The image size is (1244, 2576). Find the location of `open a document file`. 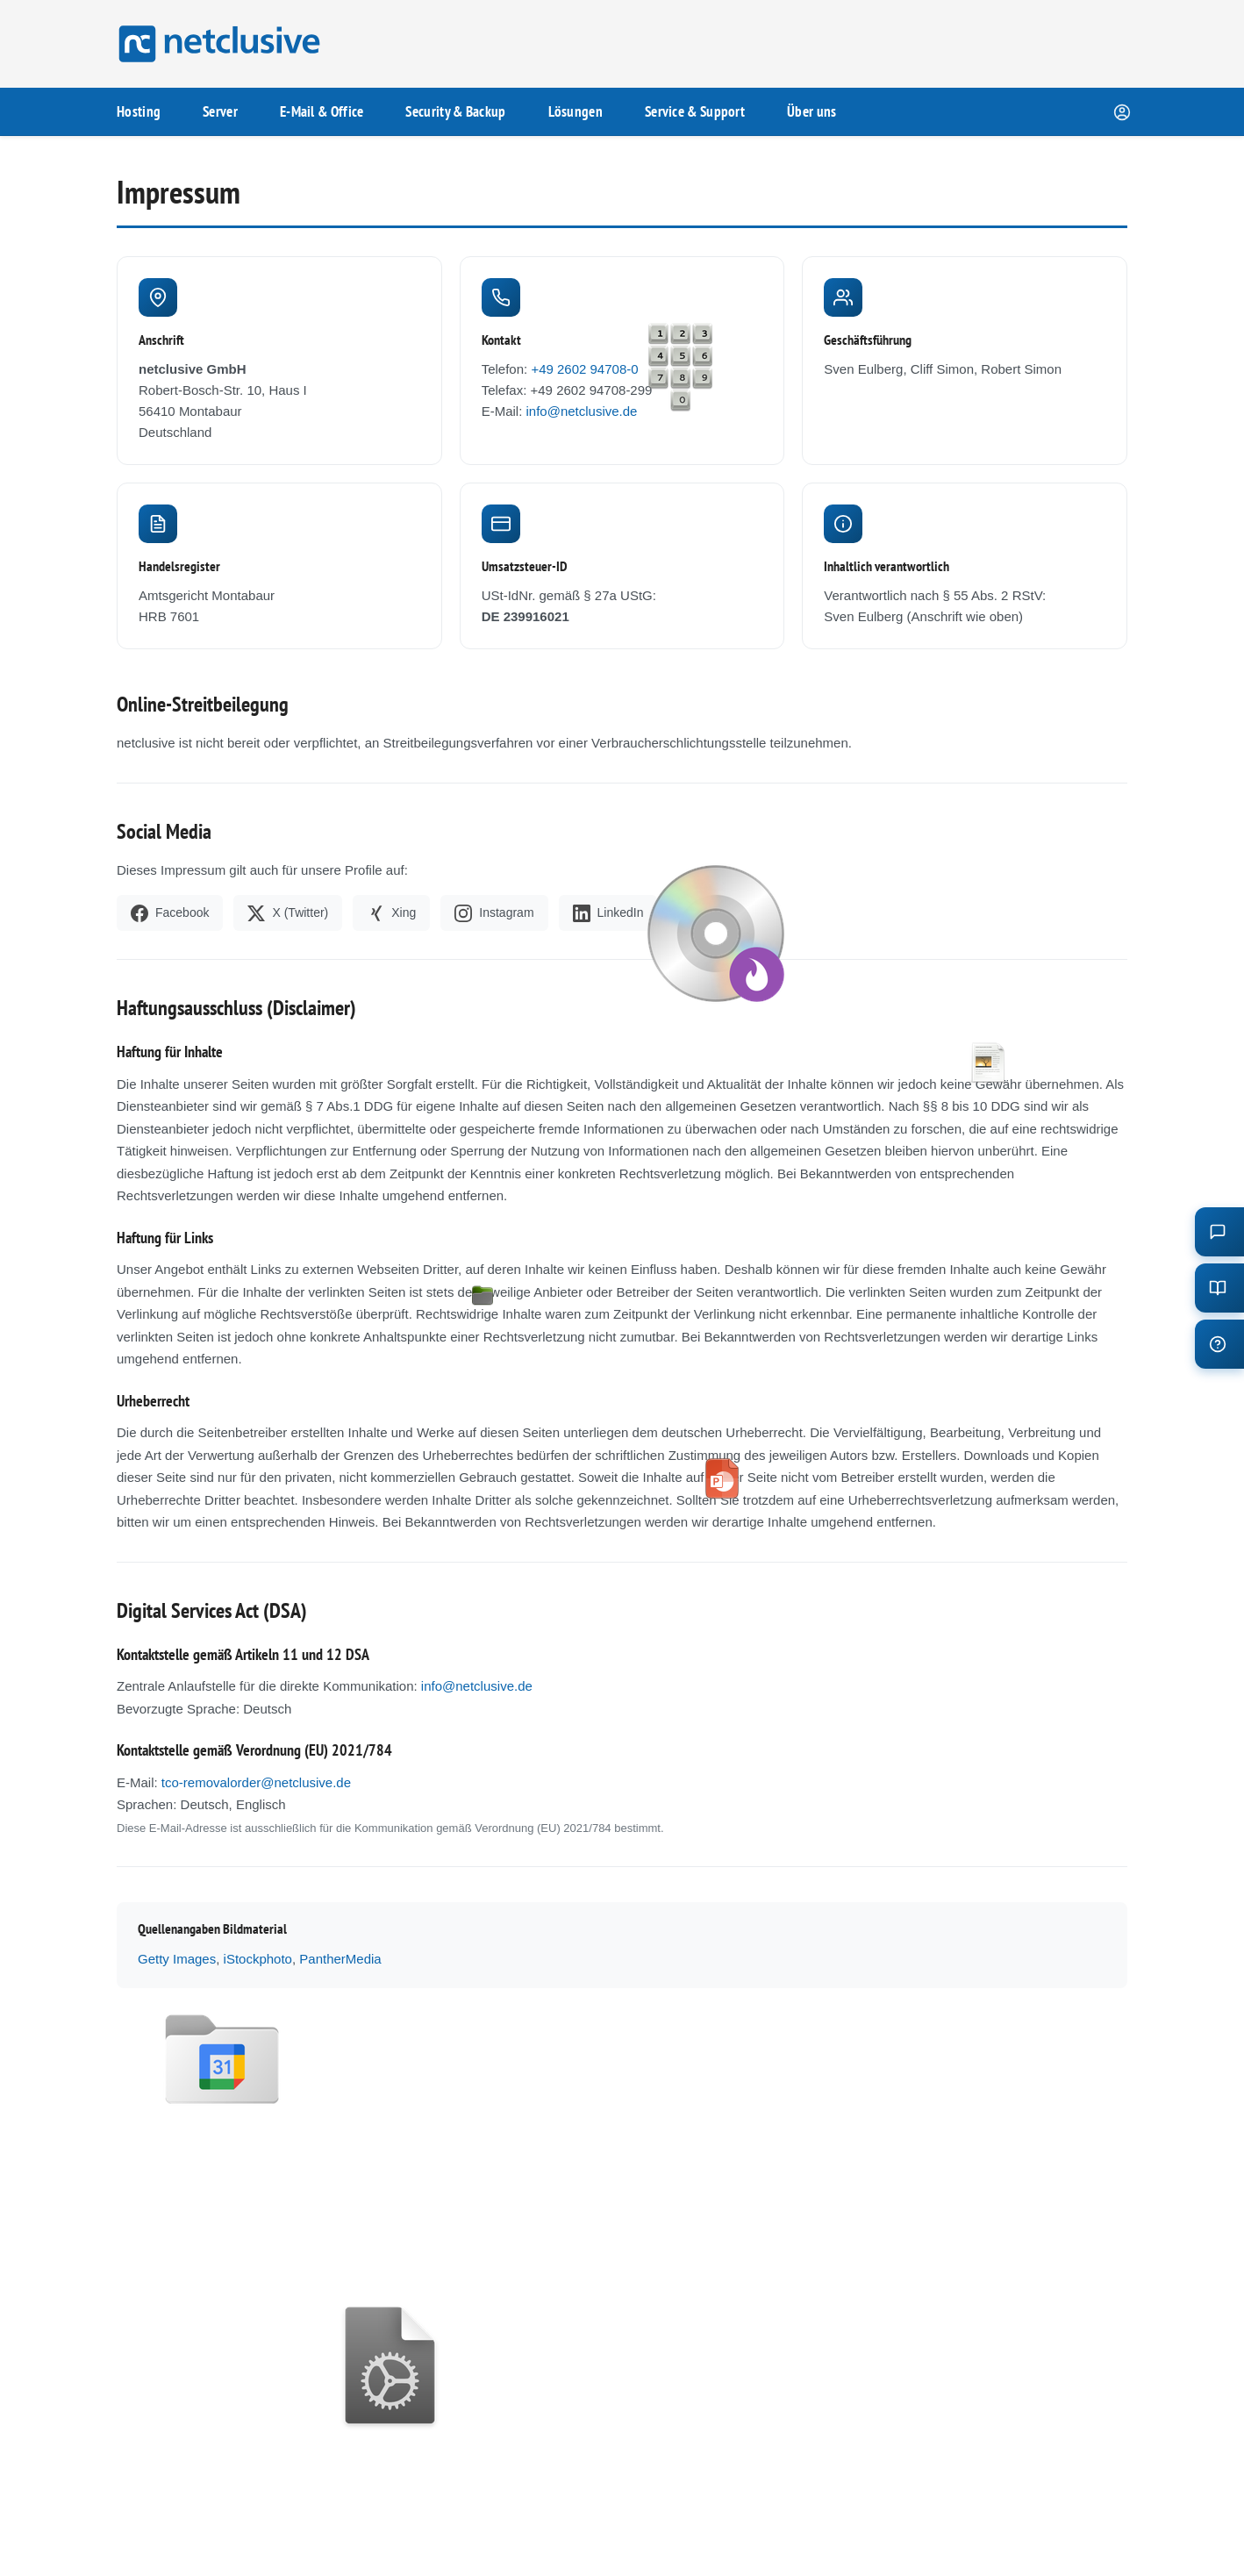

open a document file is located at coordinates (989, 1063).